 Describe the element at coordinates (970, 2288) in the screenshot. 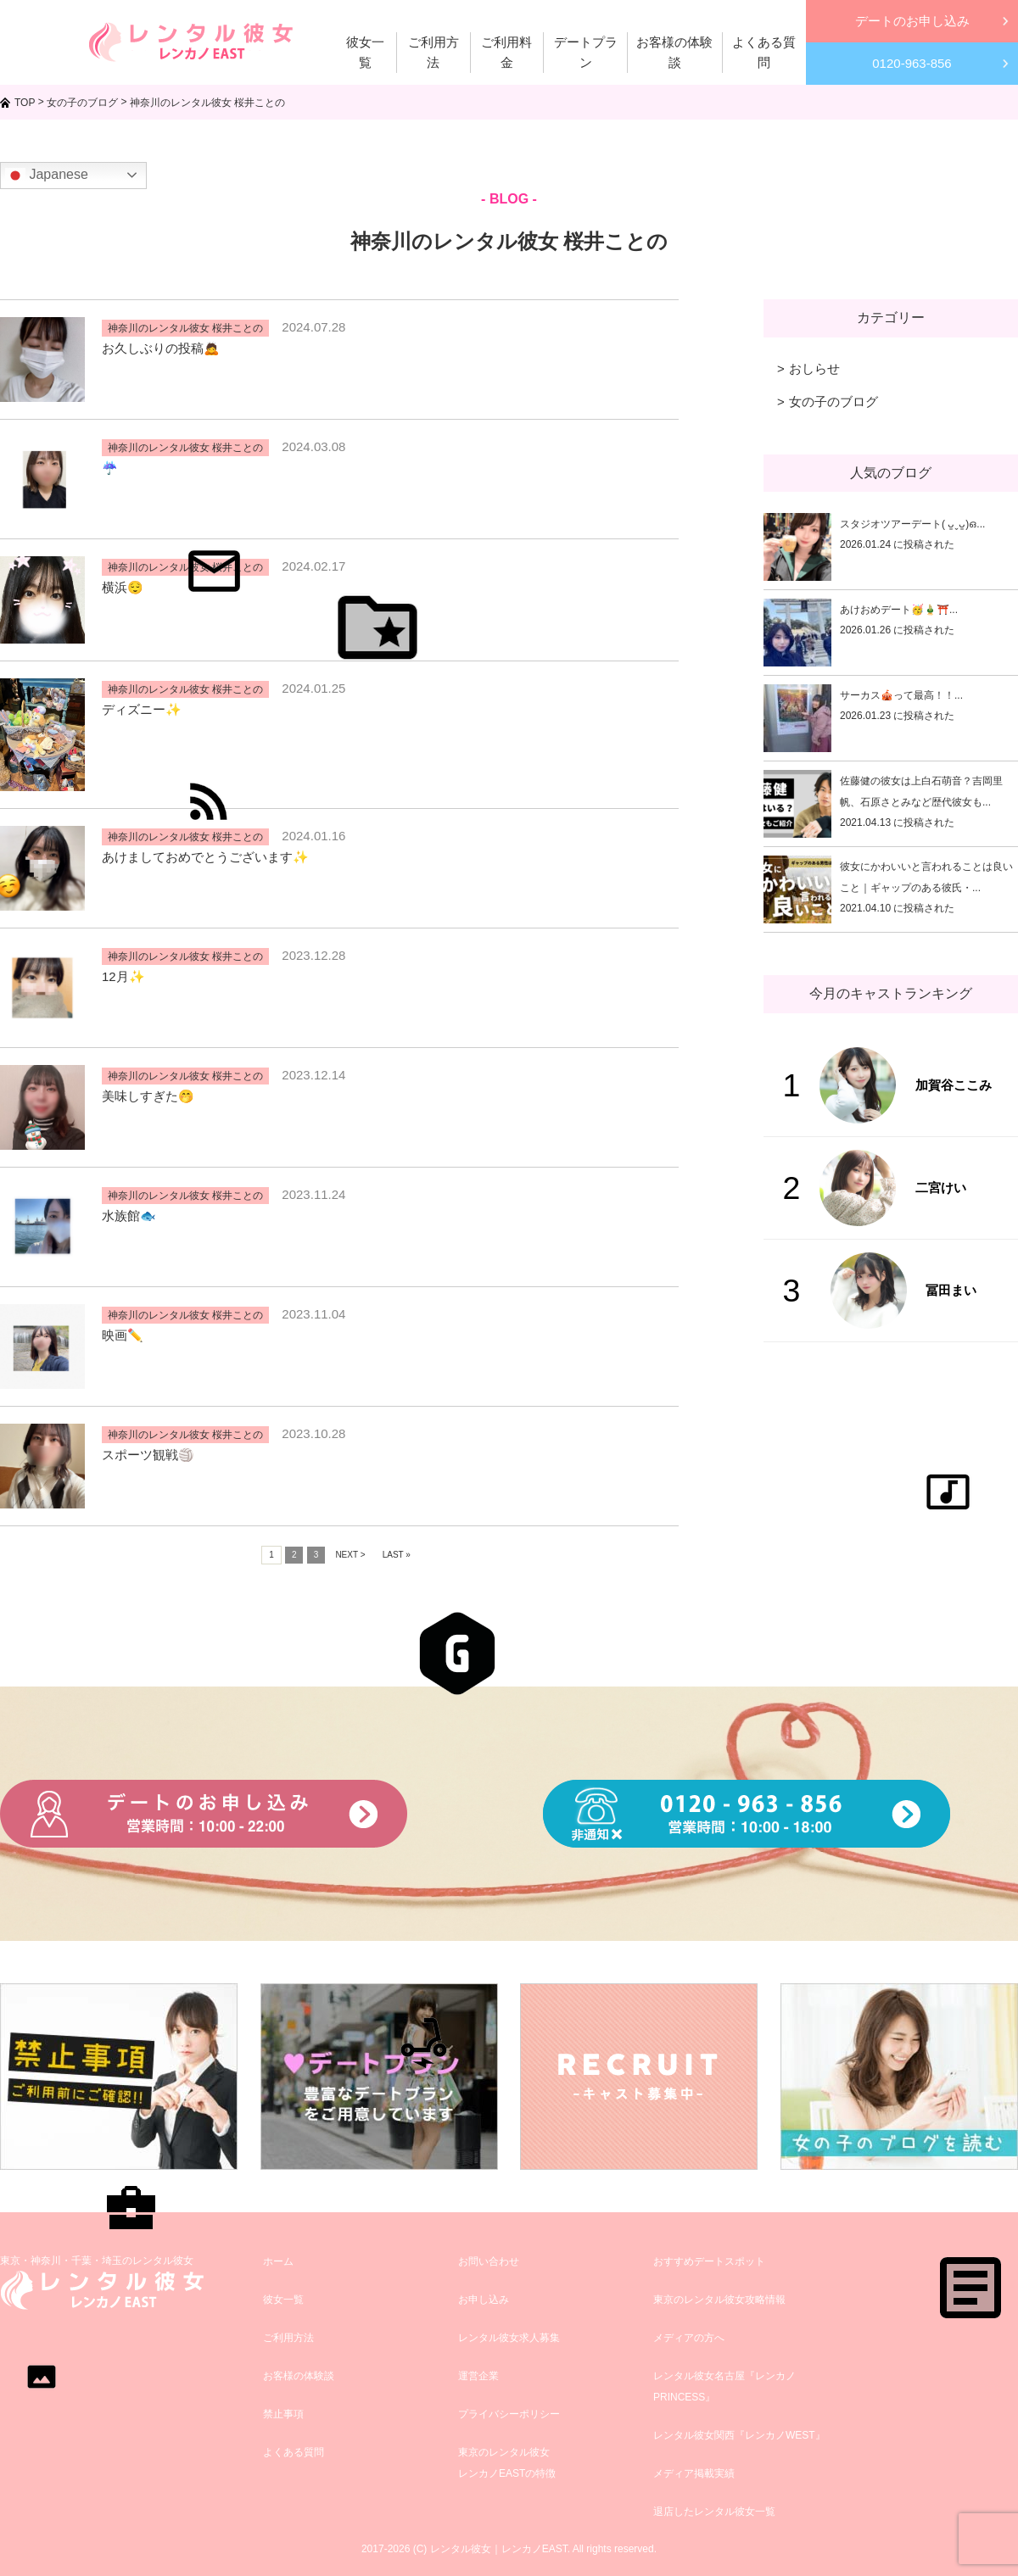

I see `view article or document` at that location.